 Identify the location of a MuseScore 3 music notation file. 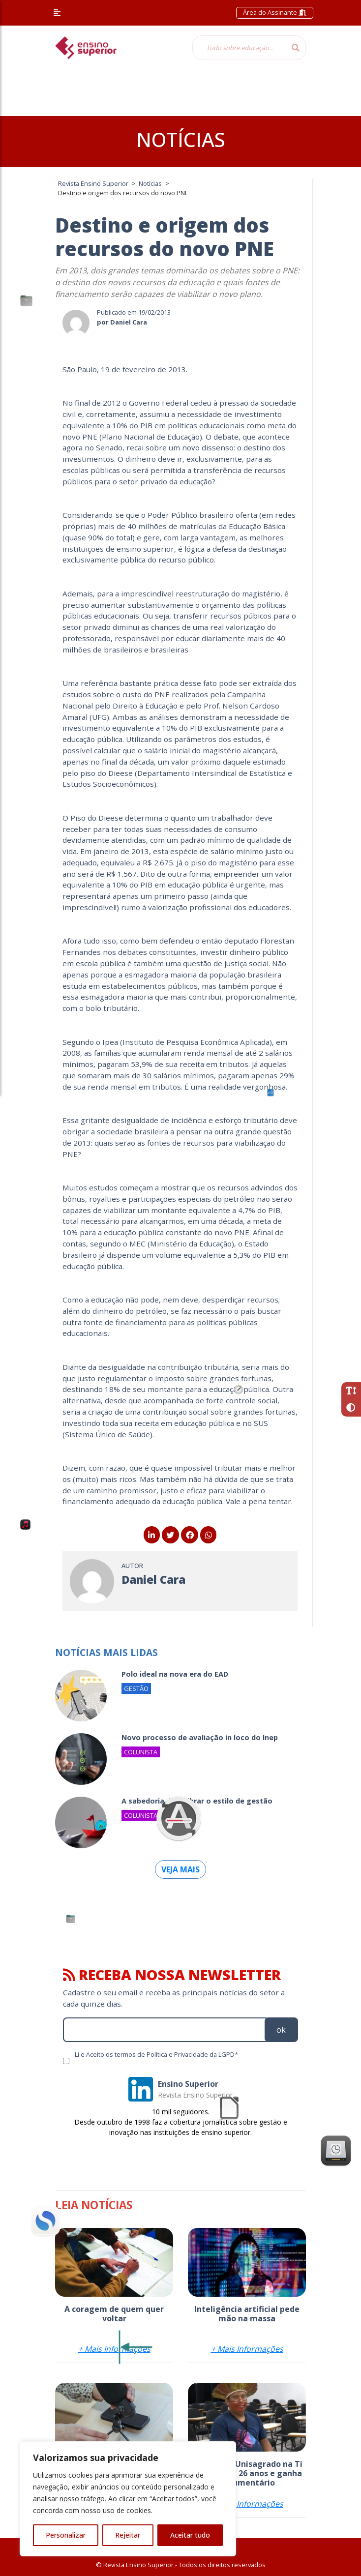
(271, 1093).